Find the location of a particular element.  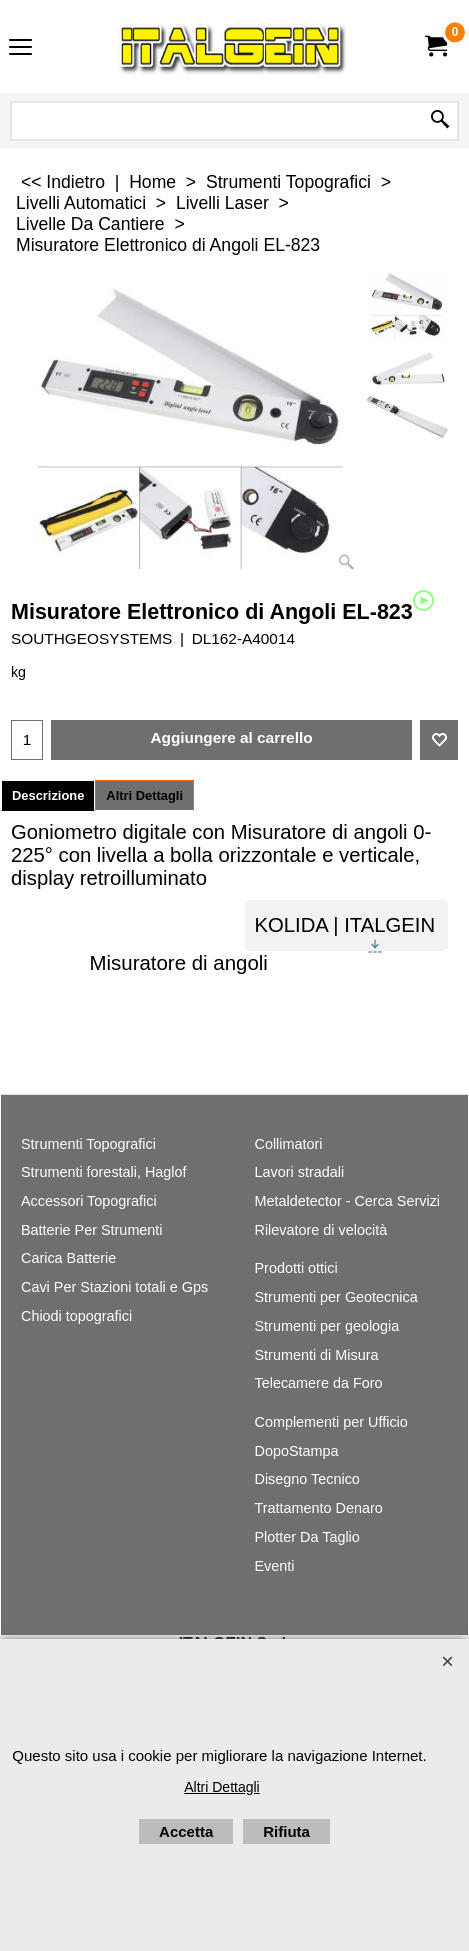

play media or video content is located at coordinates (423, 600).